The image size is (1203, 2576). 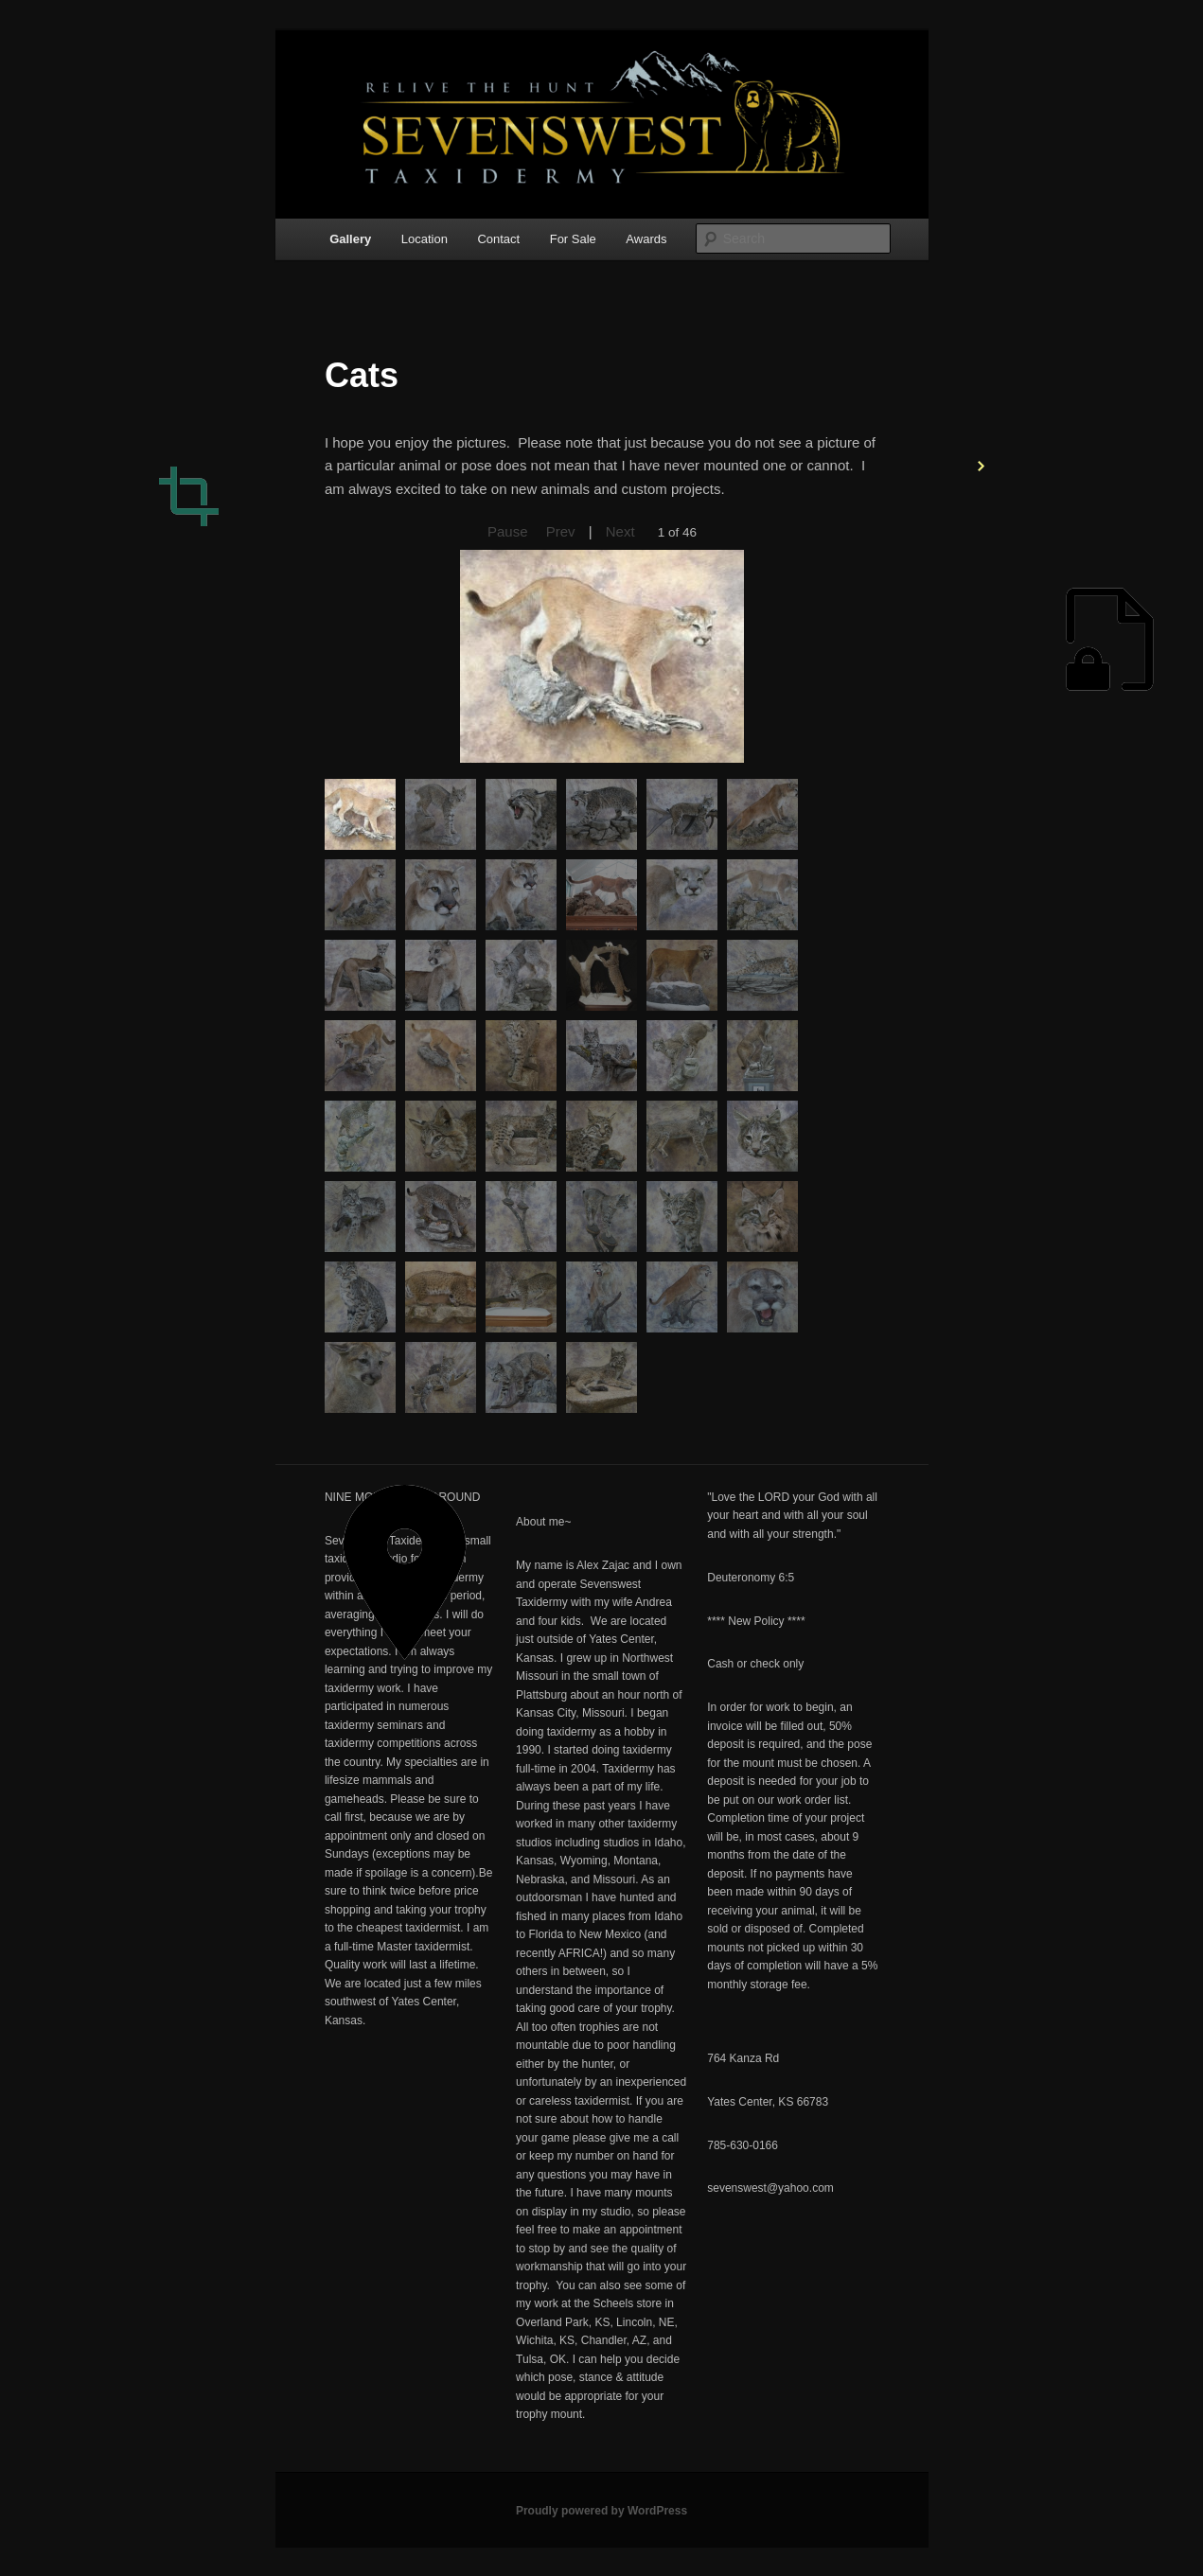 I want to click on navigate to the next item or screen, so click(x=981, y=466).